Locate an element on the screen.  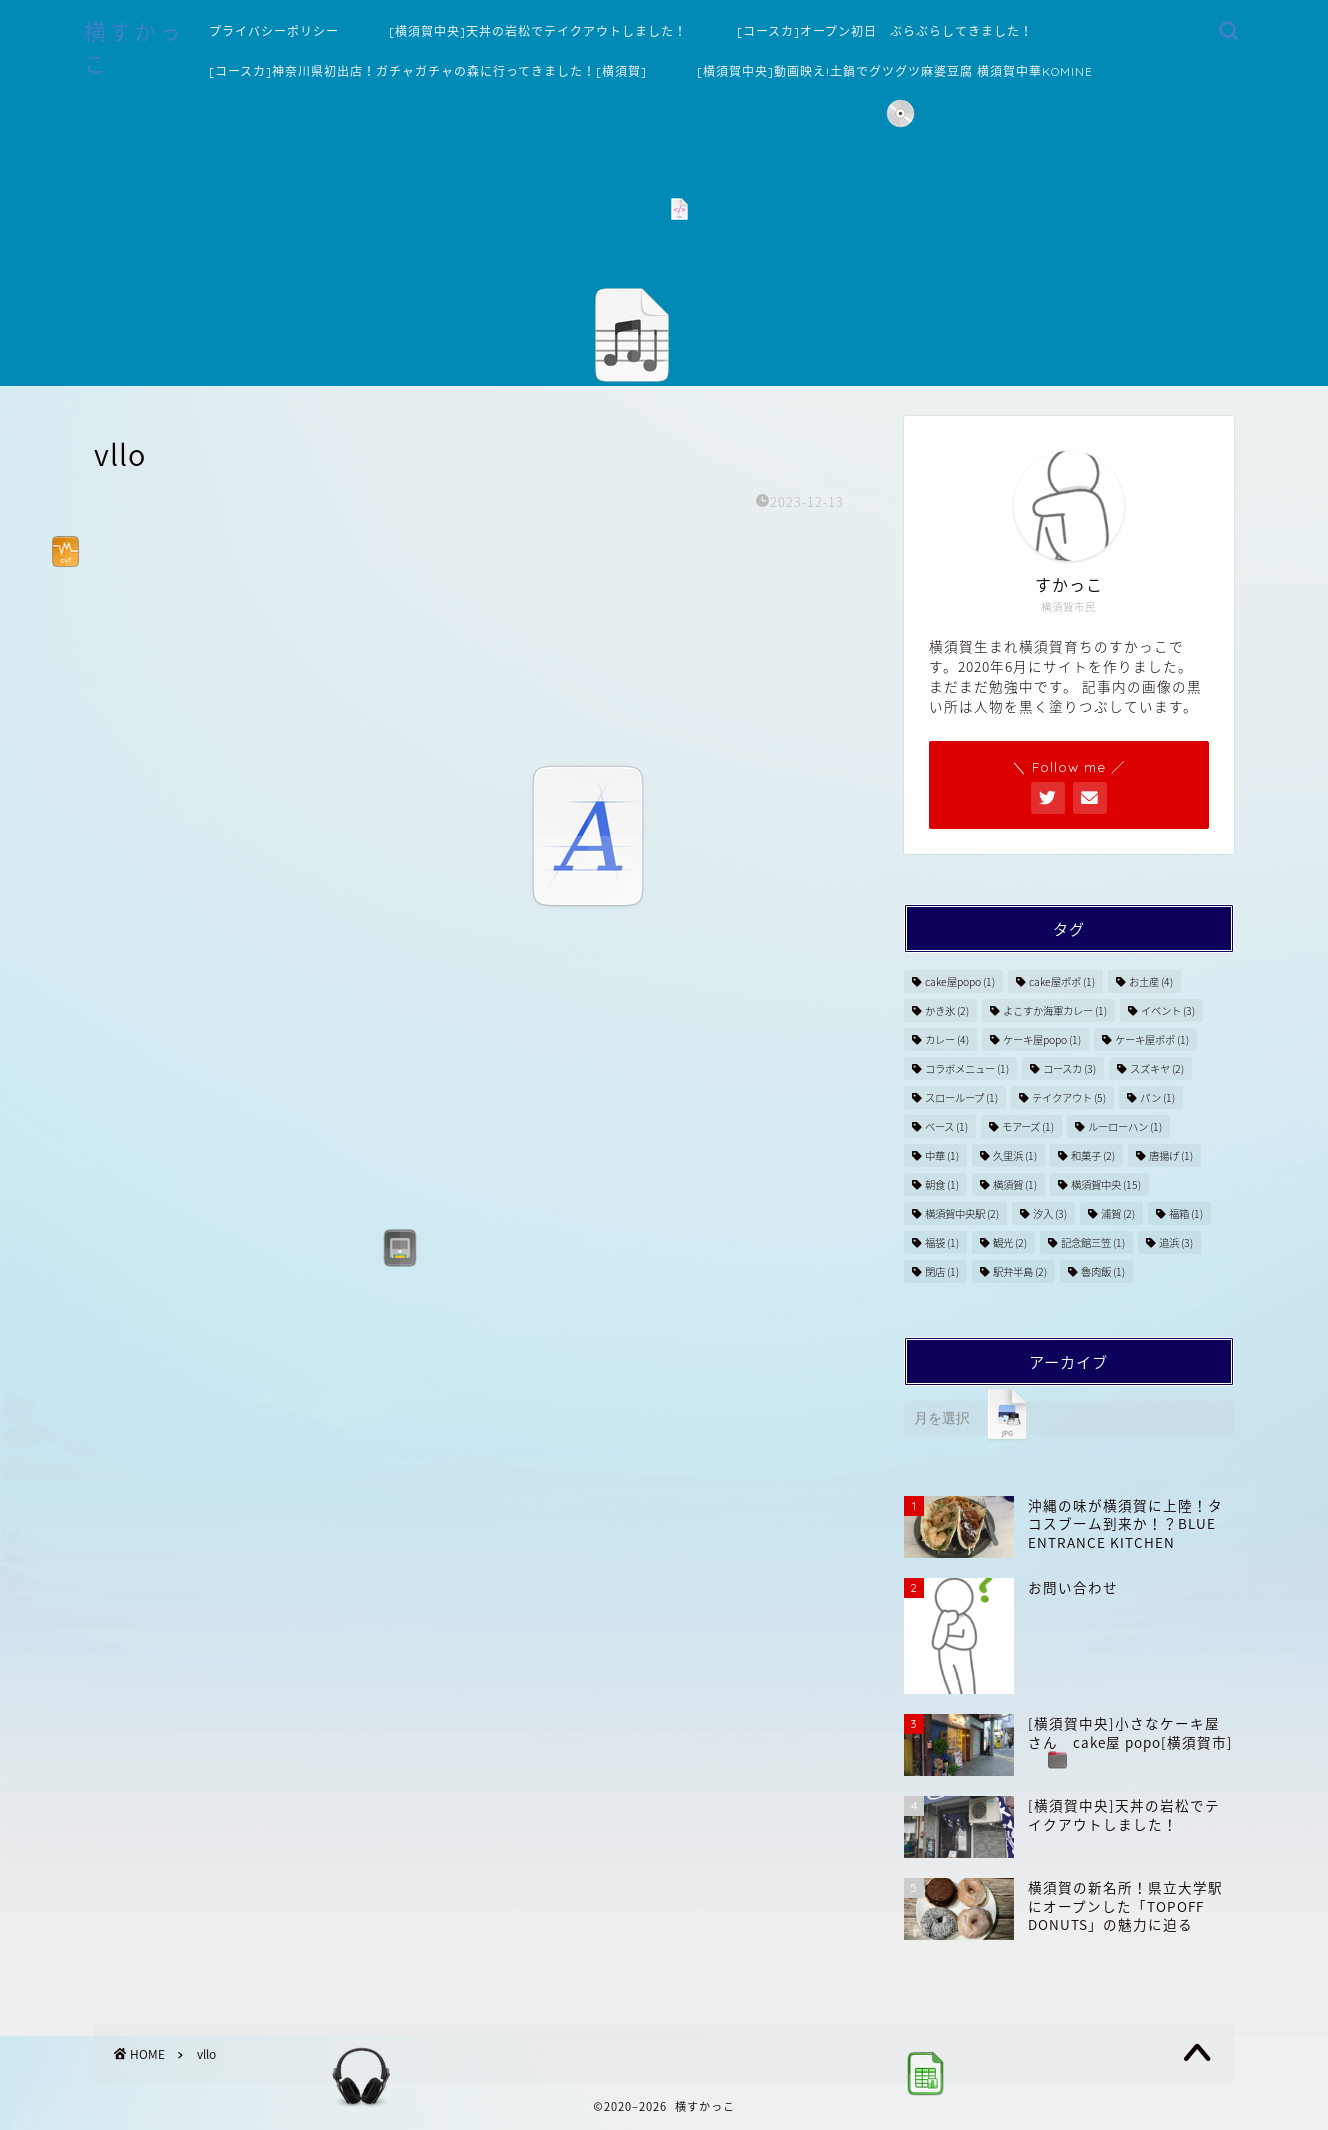
a VirtualBox OVF virtual machine file is located at coordinates (65, 551).